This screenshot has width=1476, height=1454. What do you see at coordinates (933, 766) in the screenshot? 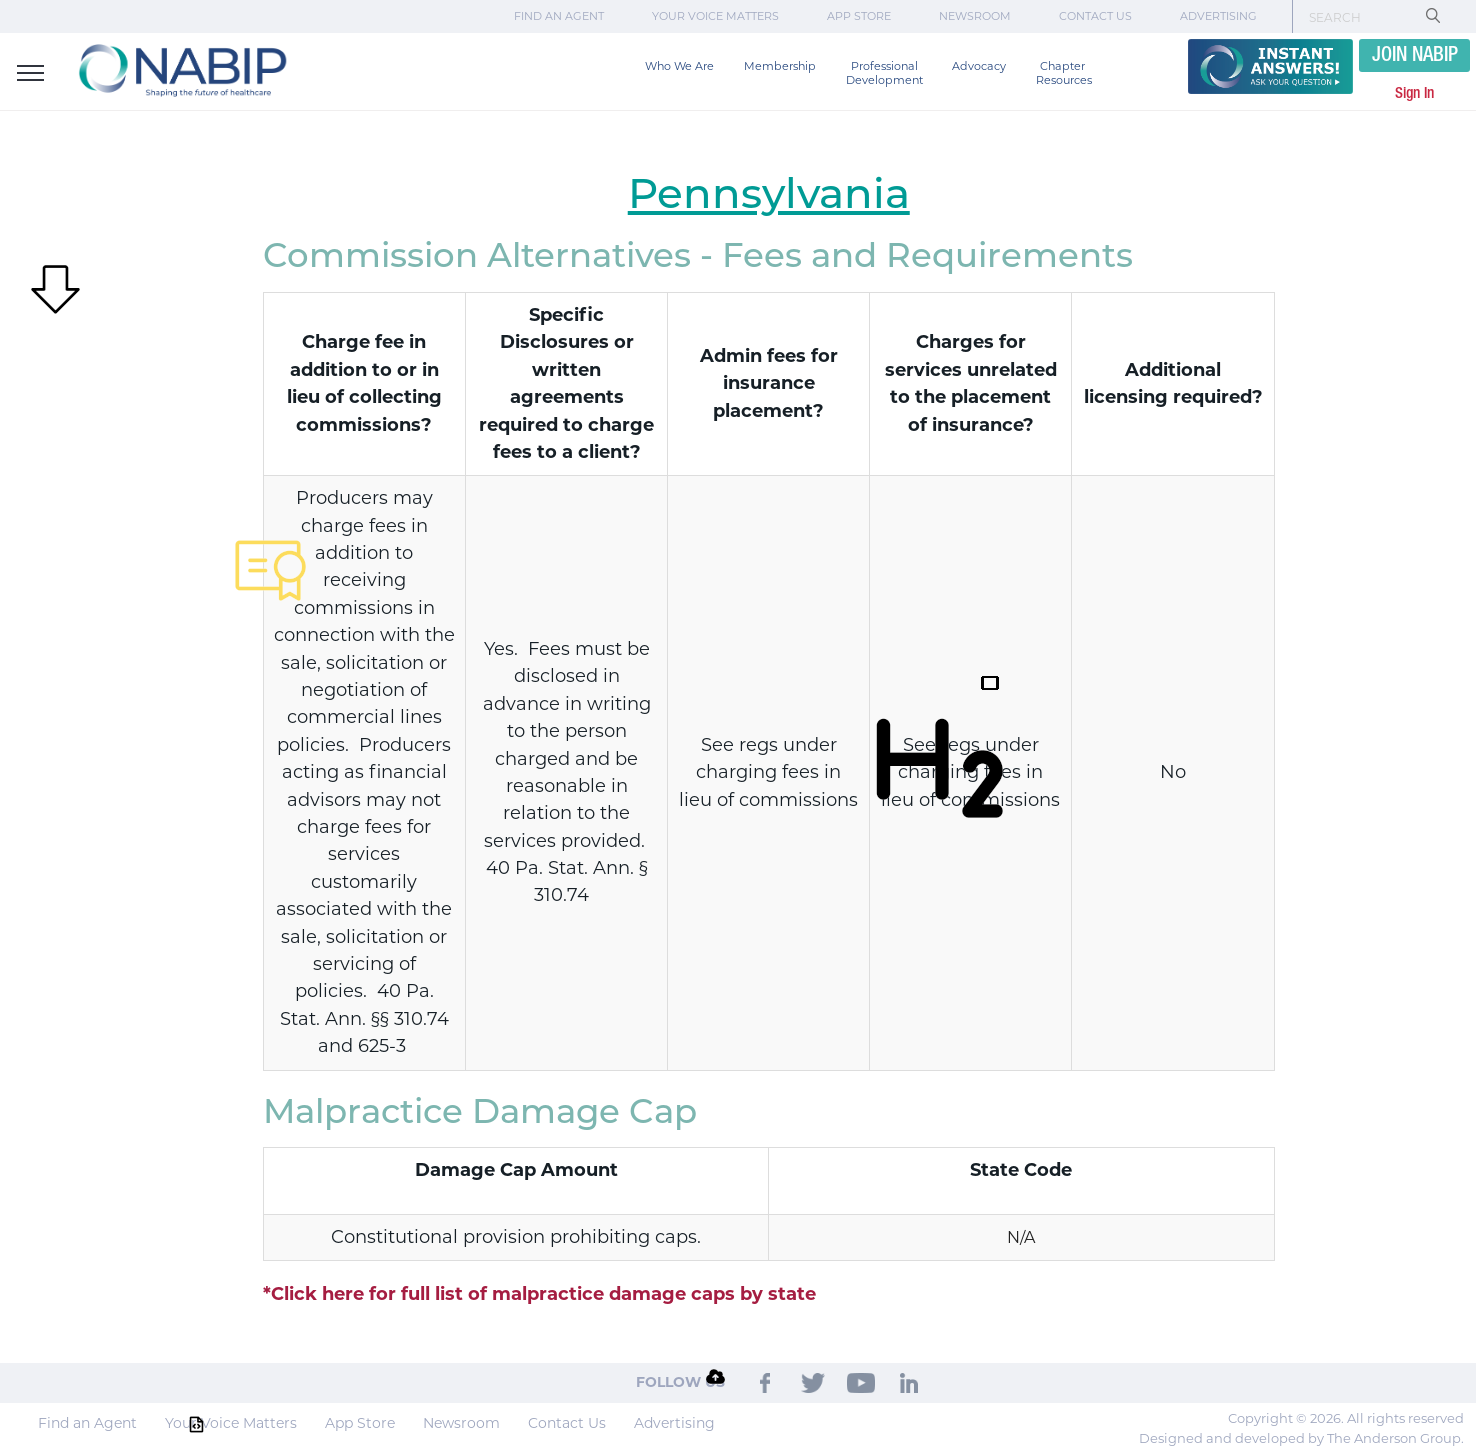
I see `format text as heading level 2` at bounding box center [933, 766].